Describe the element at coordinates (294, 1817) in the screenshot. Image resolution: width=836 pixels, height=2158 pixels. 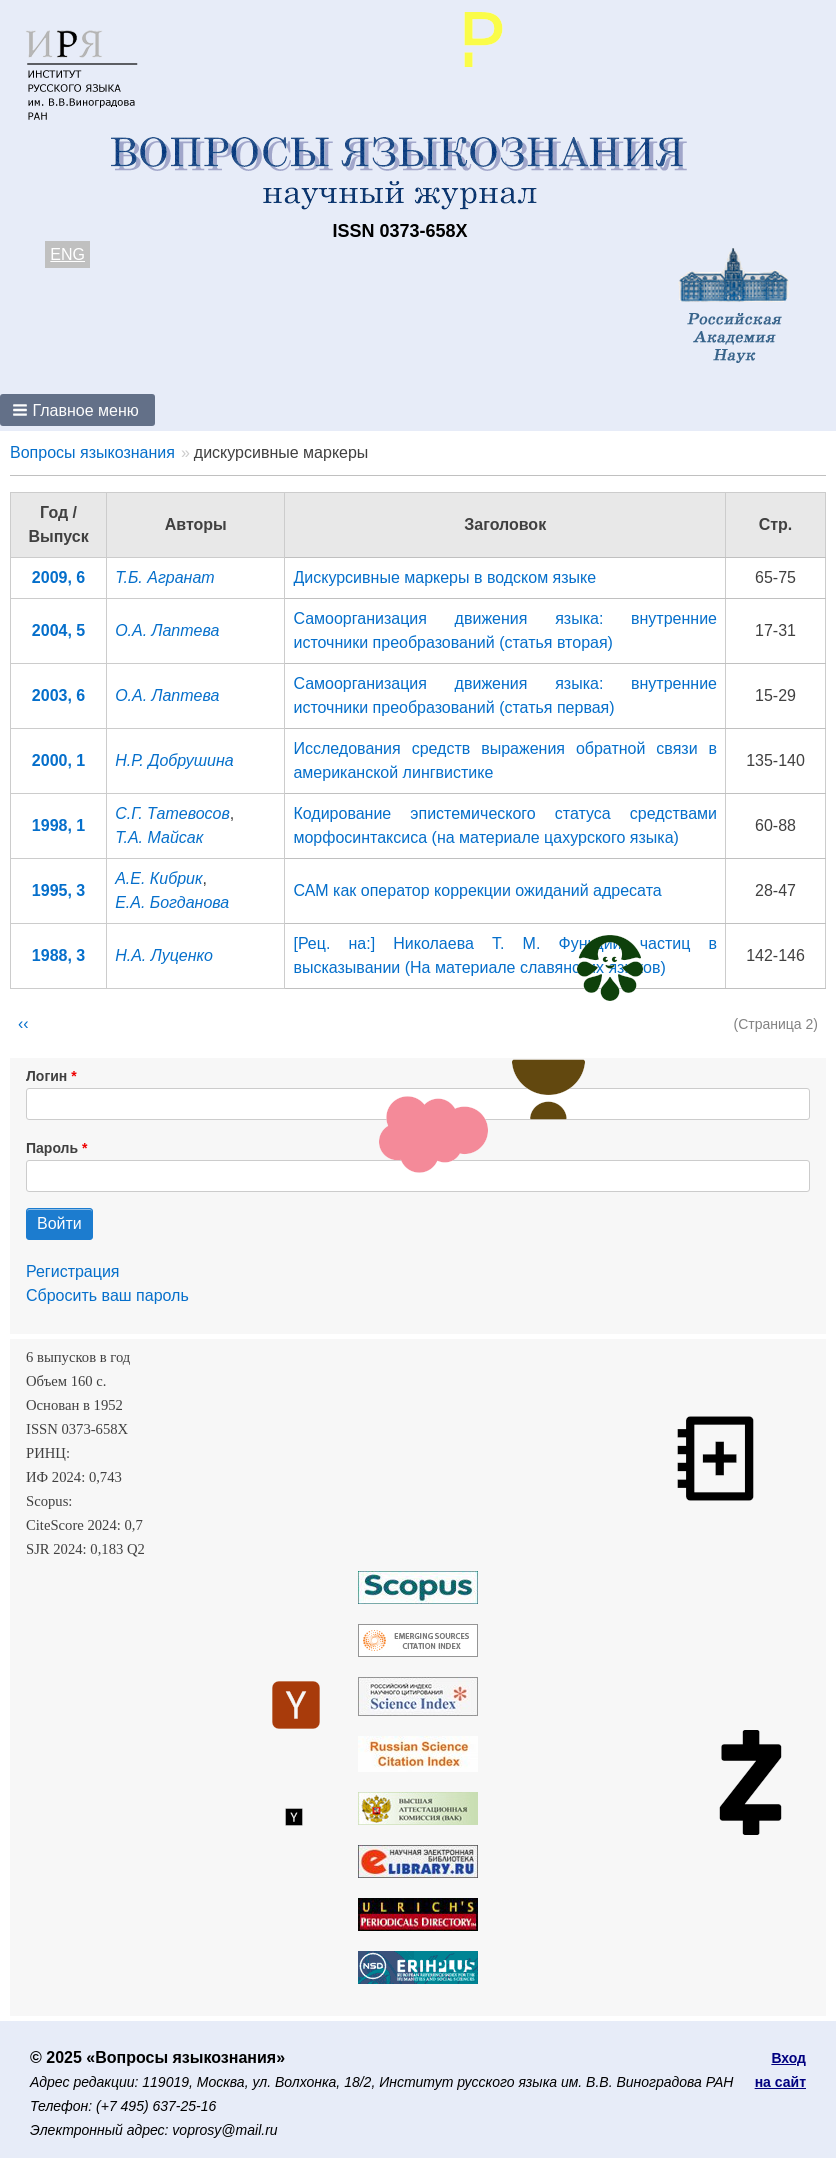
I see `Y Combinator logo` at that location.